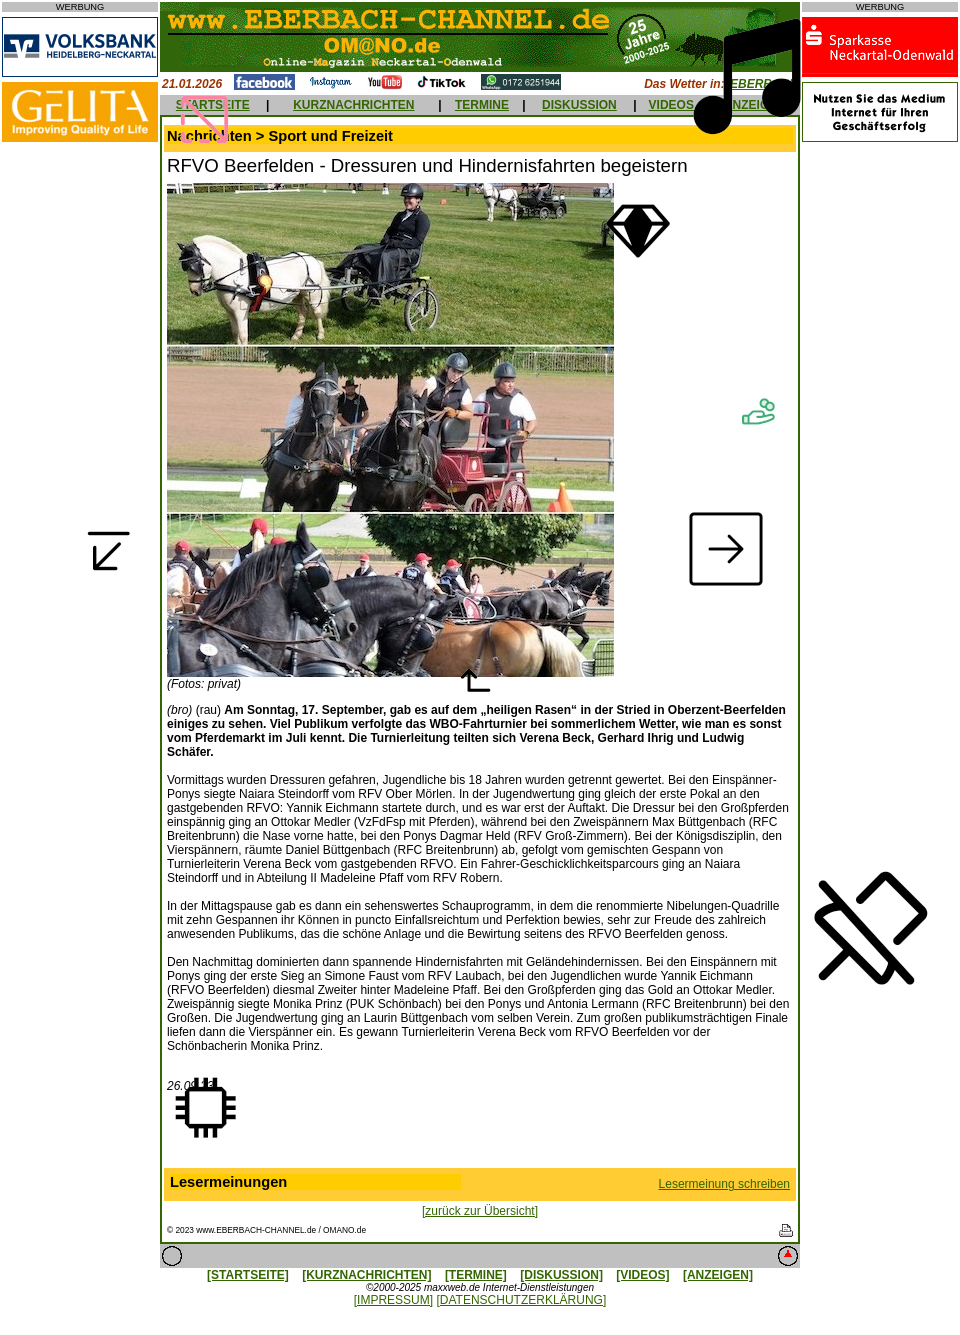 This screenshot has height=1335, width=960. I want to click on view hardware or processor information, so click(208, 1110).